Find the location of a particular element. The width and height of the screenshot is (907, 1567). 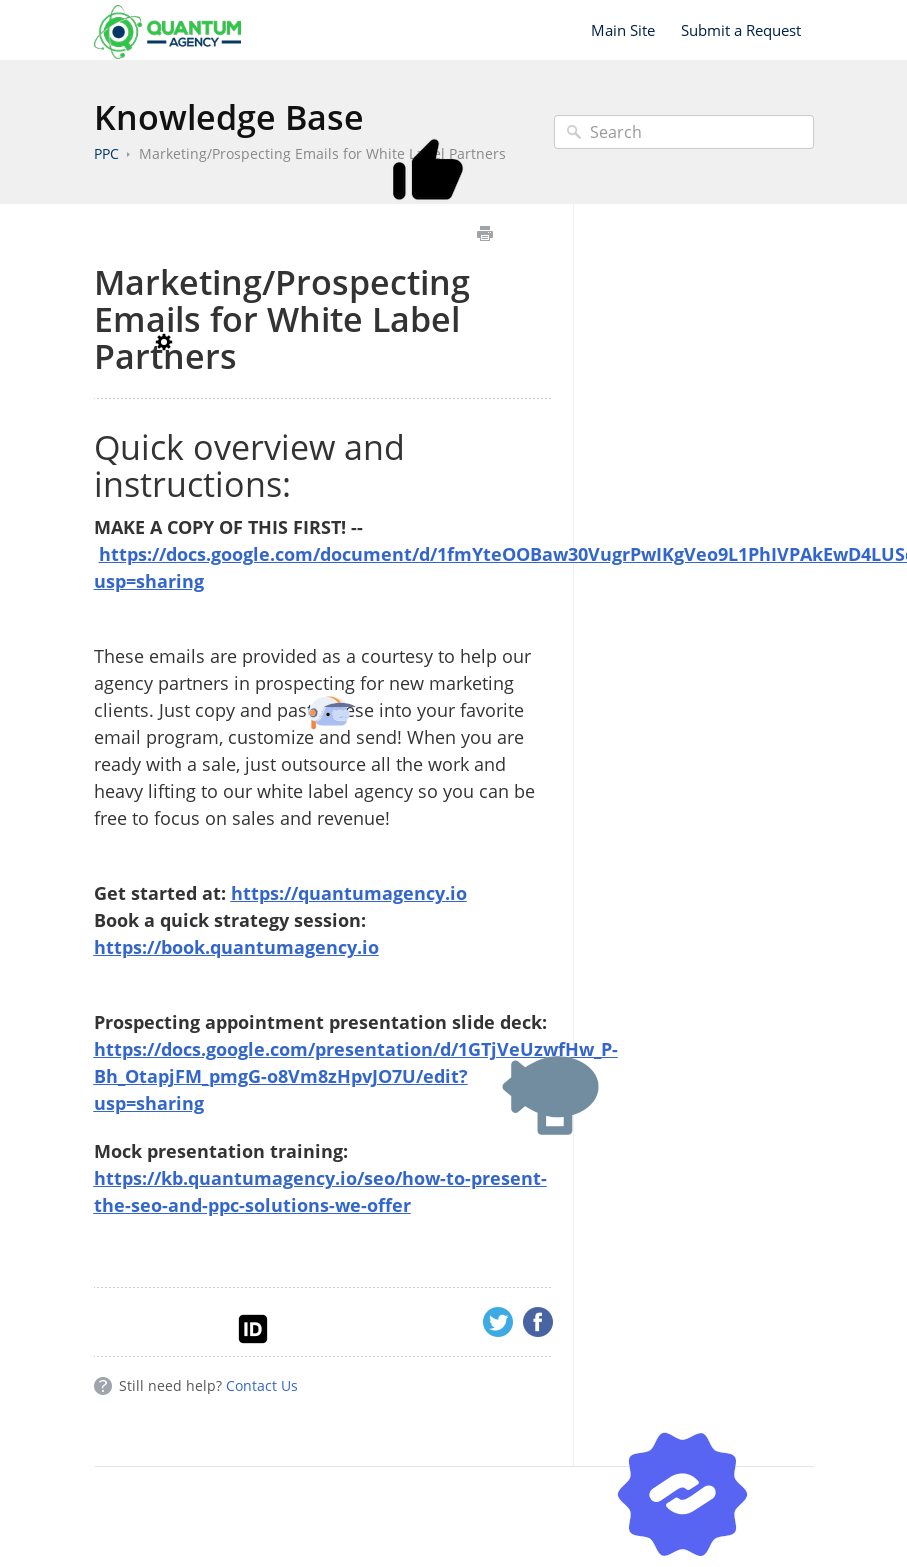

discord early supporter badge is located at coordinates (332, 713).